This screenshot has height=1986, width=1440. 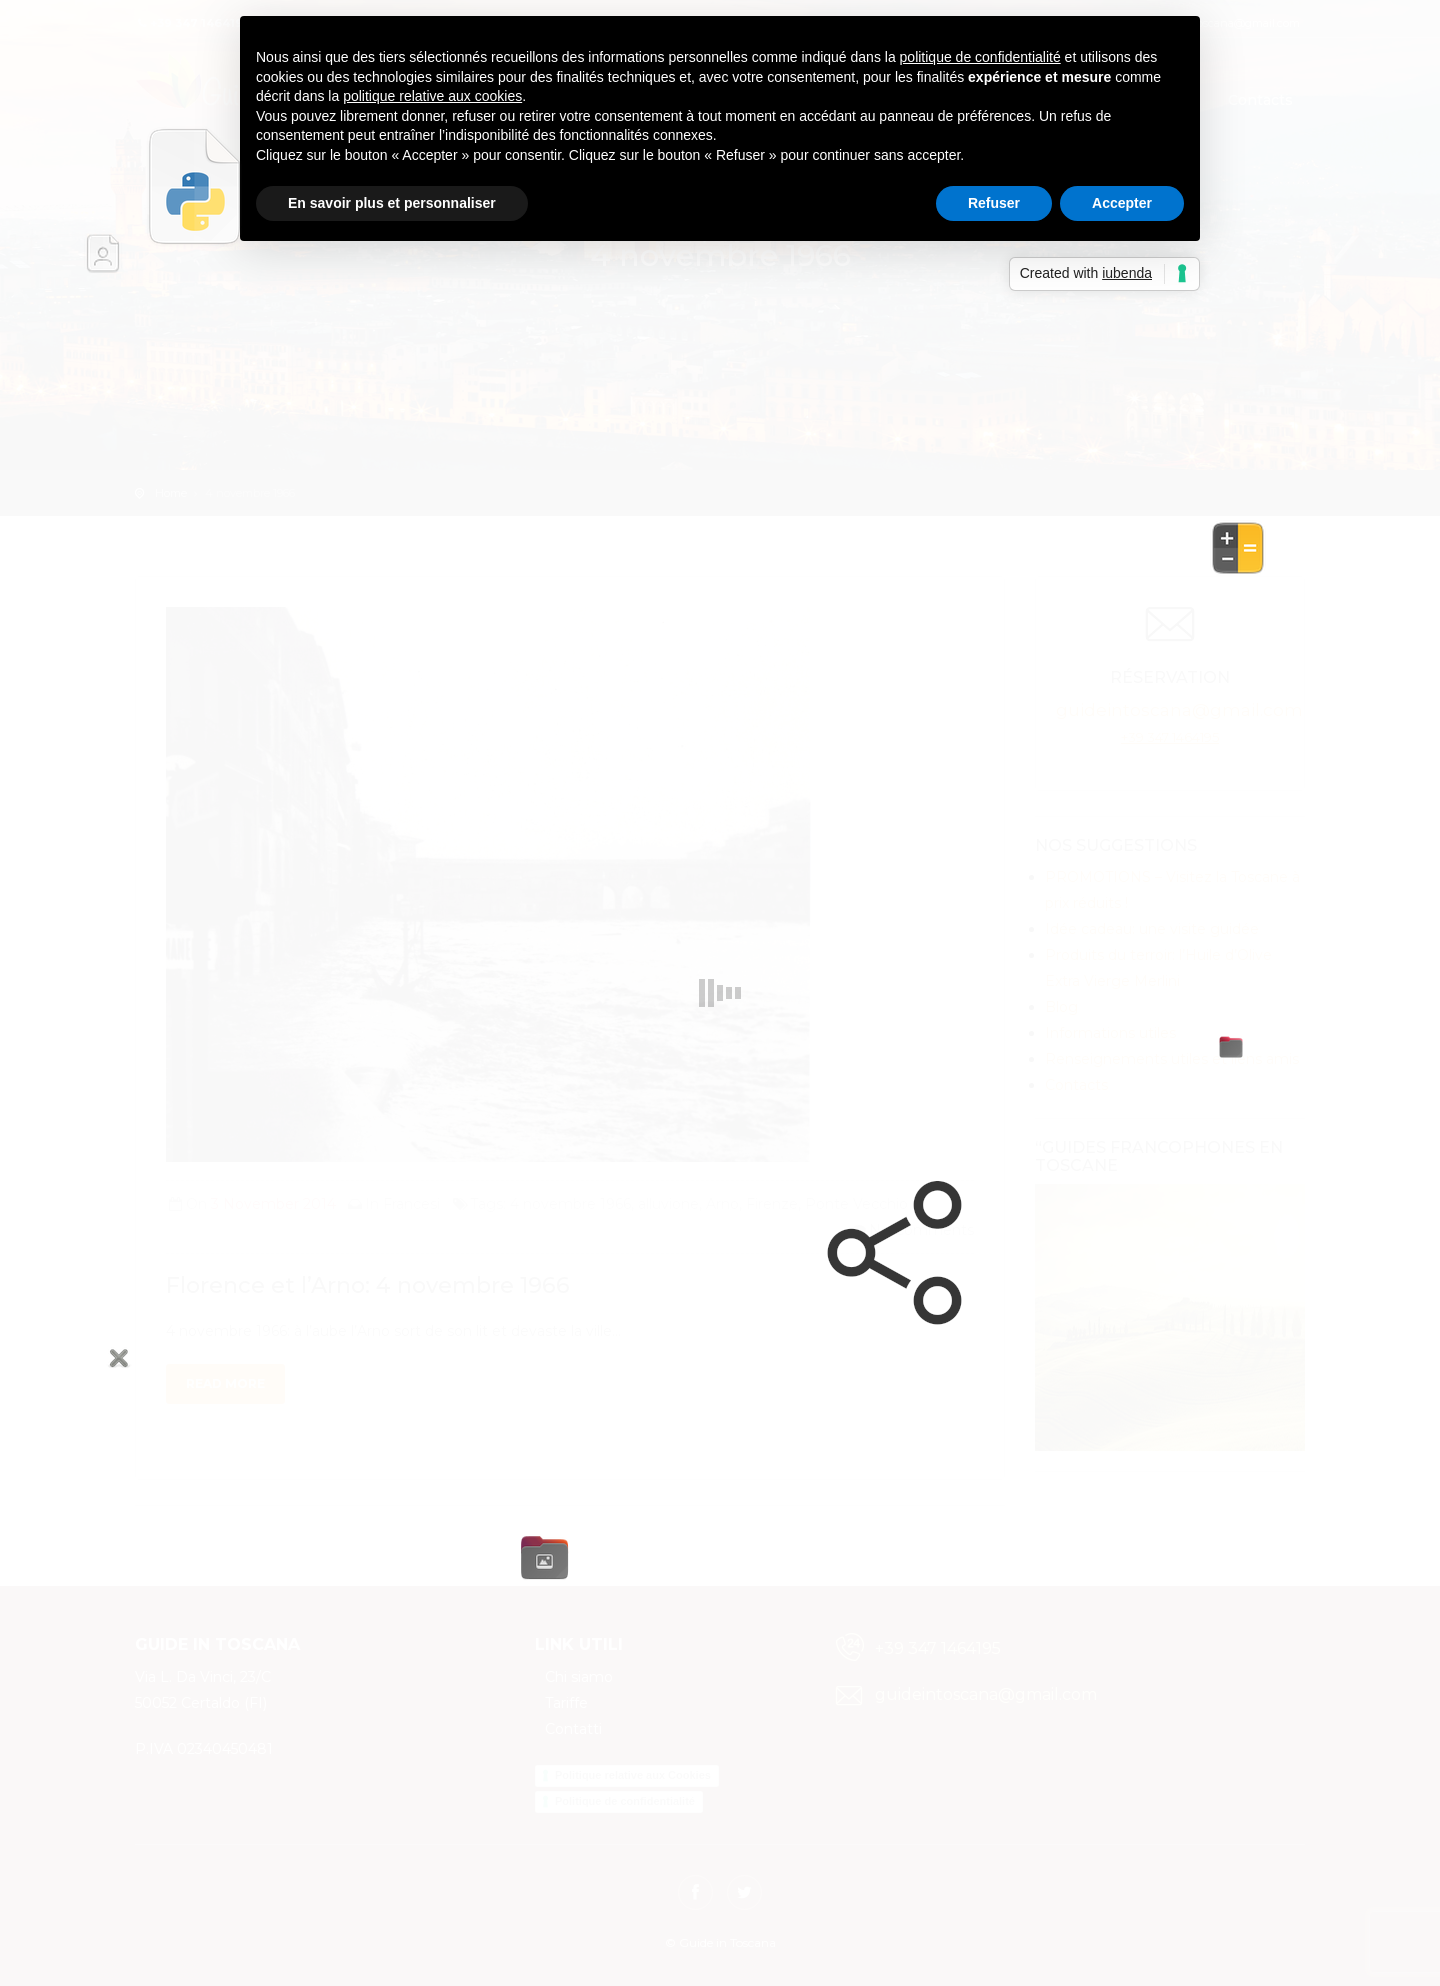 I want to click on open folder to view contents, so click(x=1231, y=1047).